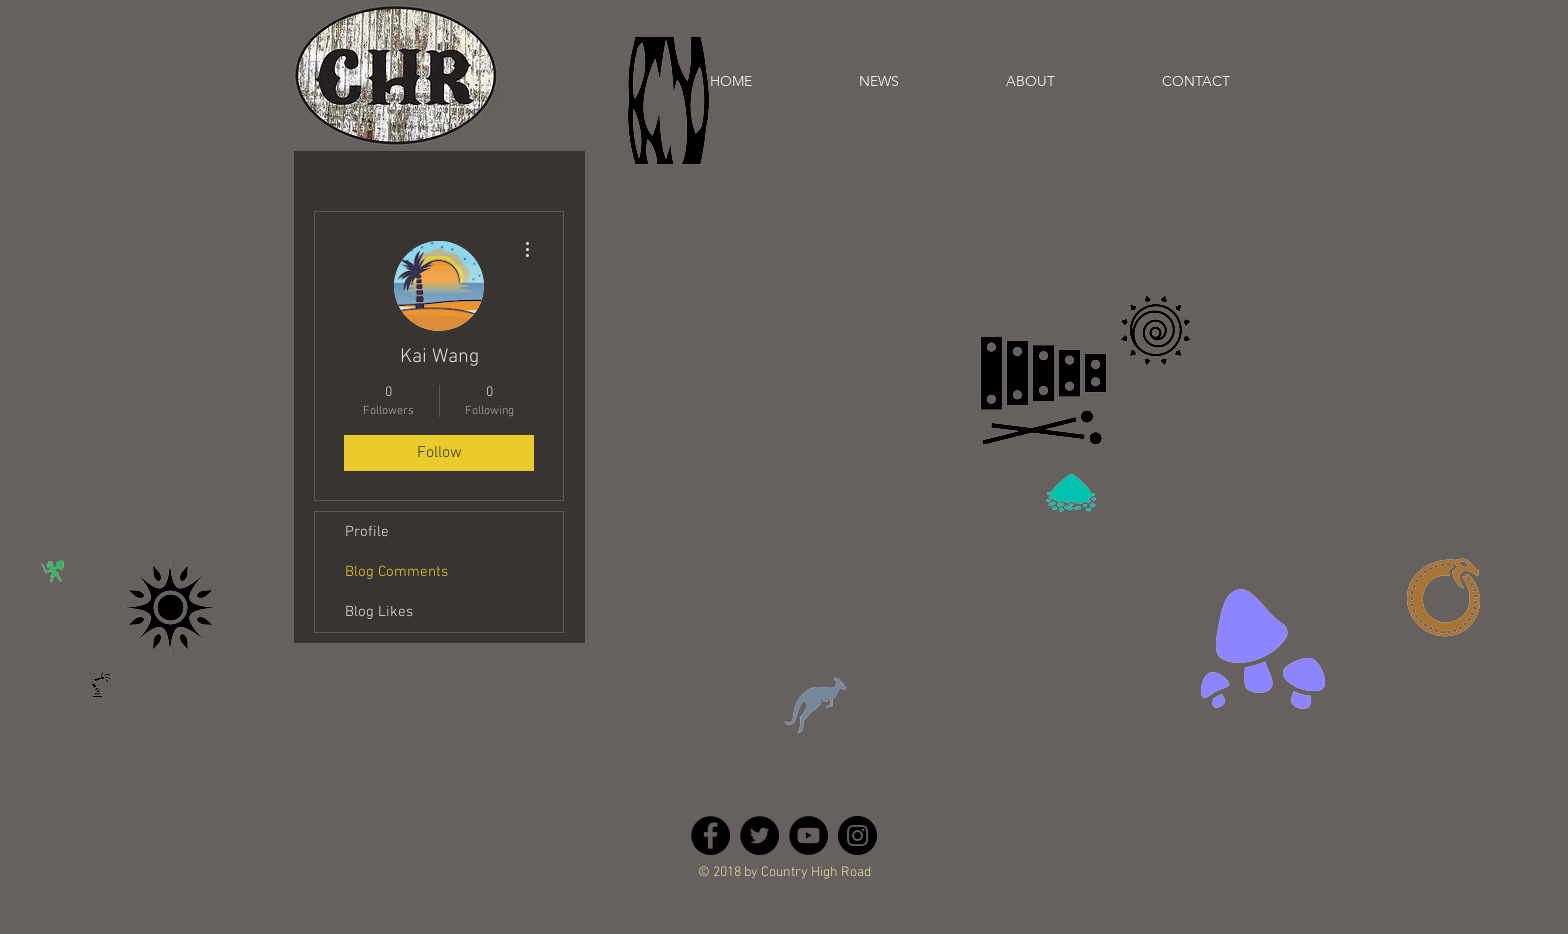 This screenshot has width=1568, height=934. I want to click on select female warrior character class, so click(53, 571).